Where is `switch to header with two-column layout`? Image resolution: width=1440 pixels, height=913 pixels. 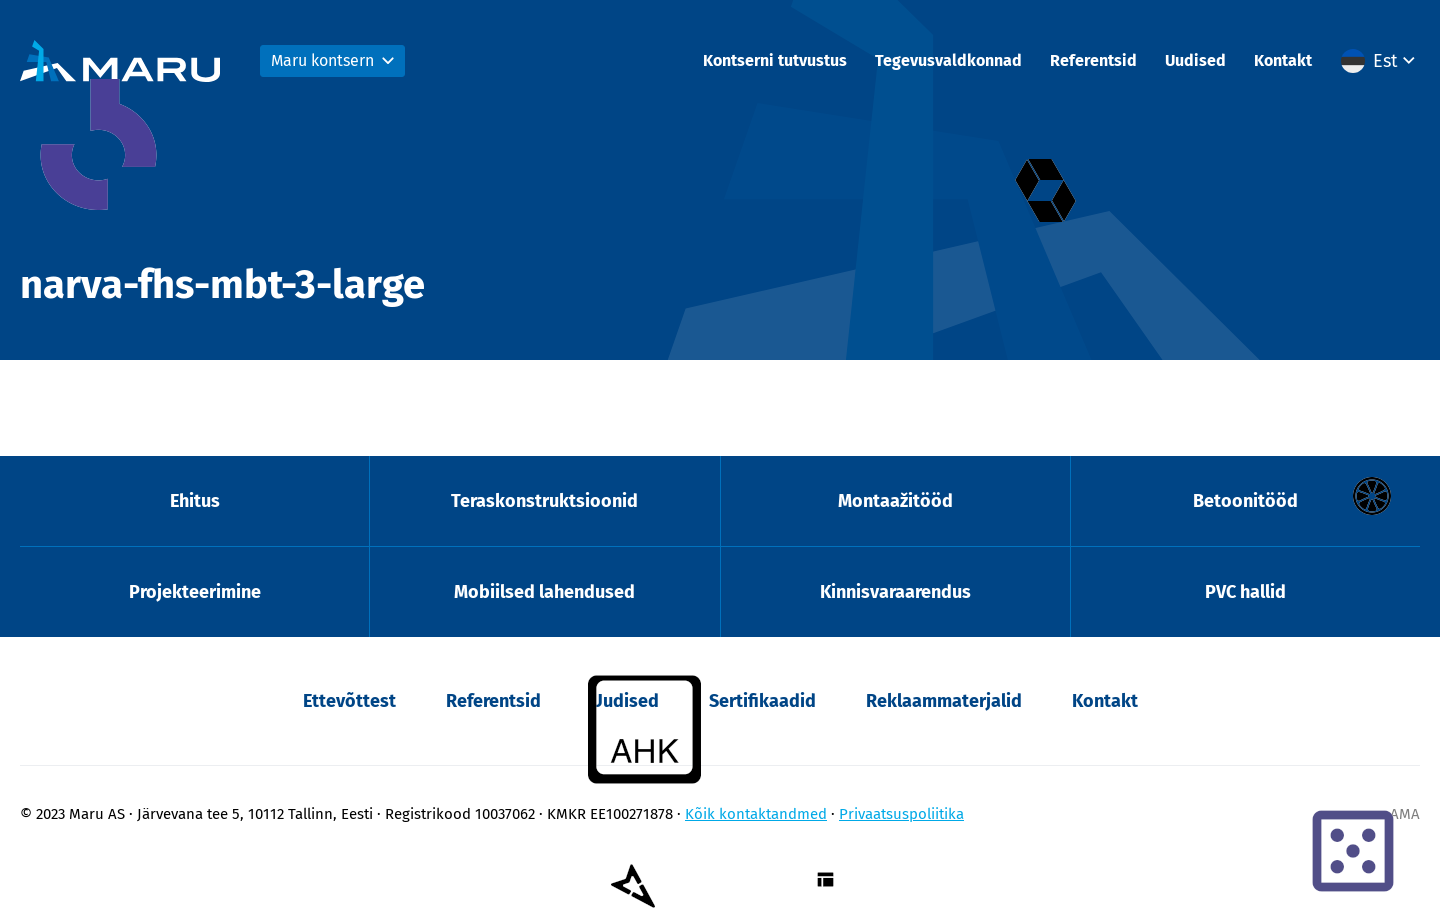 switch to header with two-column layout is located at coordinates (825, 879).